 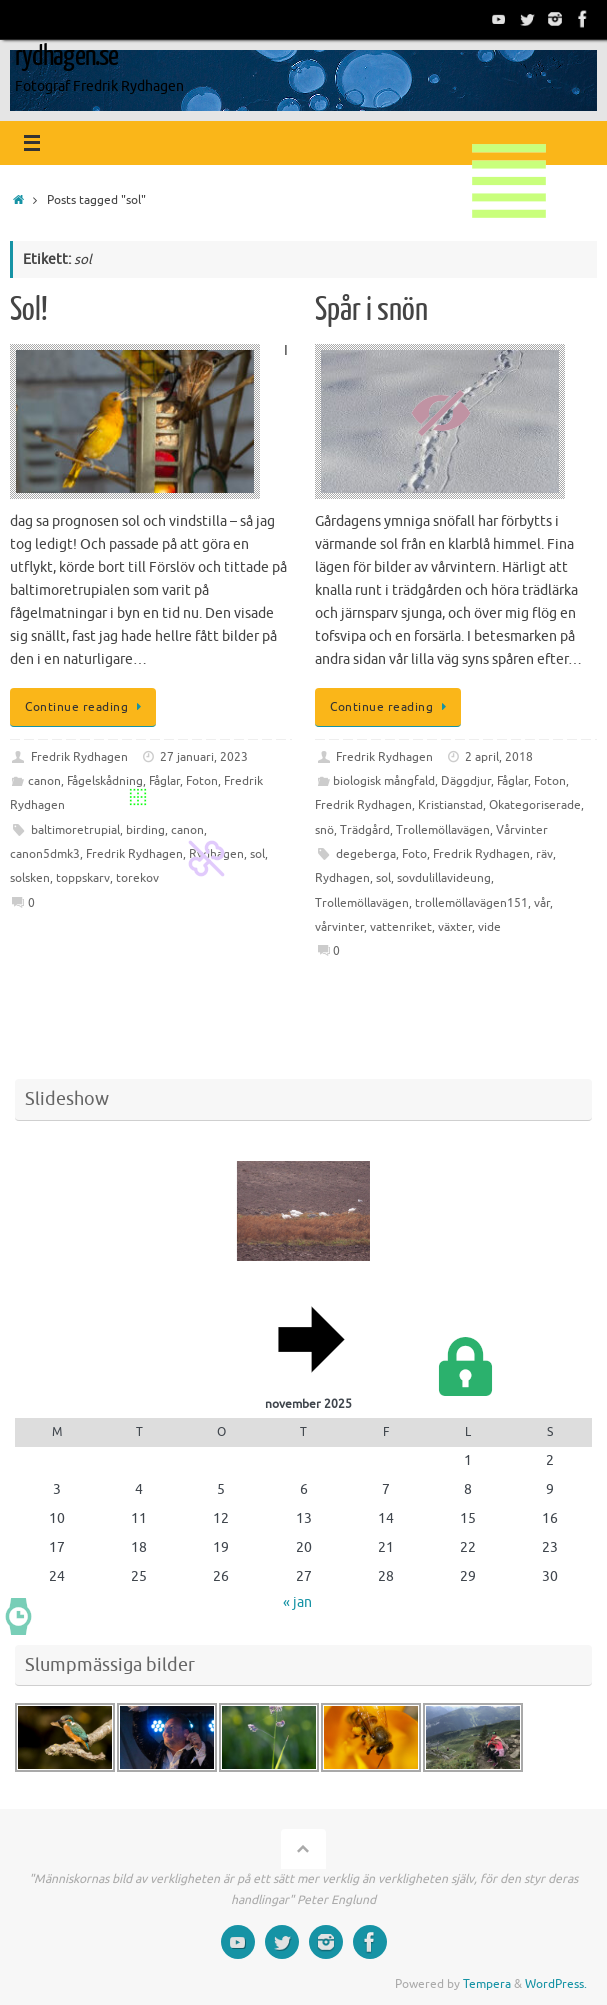 What do you see at coordinates (509, 181) in the screenshot?
I see `justify text alignment` at bounding box center [509, 181].